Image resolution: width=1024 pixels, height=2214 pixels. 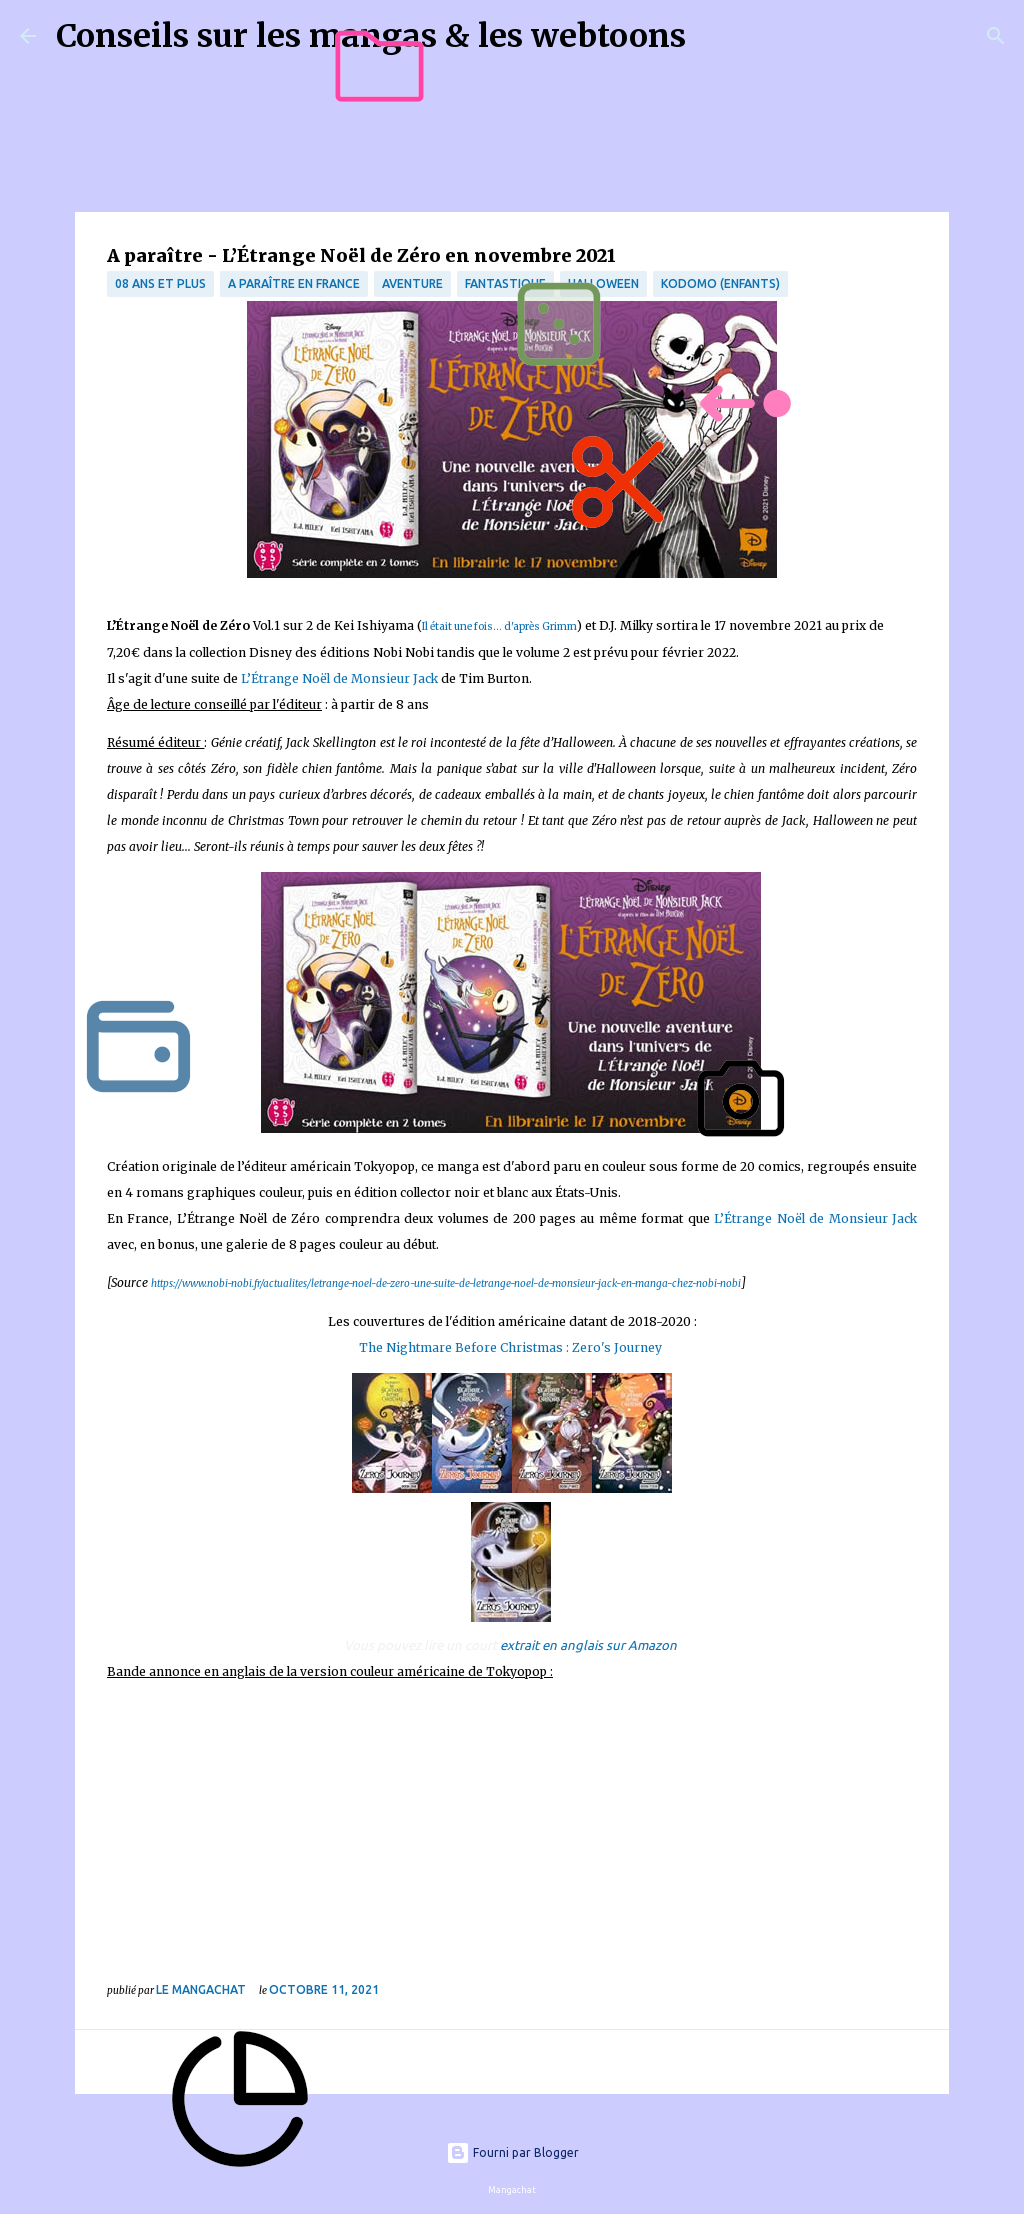 What do you see at coordinates (240, 2099) in the screenshot?
I see `view analytics or statistics` at bounding box center [240, 2099].